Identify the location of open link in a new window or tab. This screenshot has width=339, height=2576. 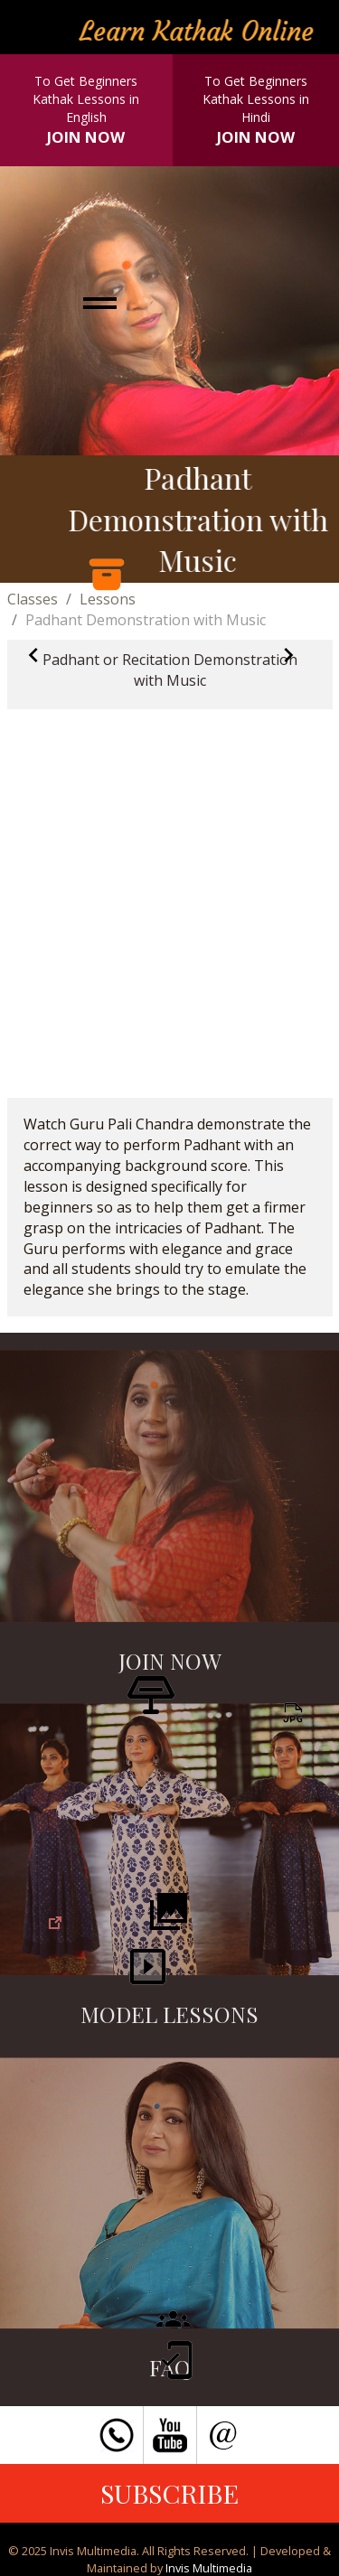
(55, 1923).